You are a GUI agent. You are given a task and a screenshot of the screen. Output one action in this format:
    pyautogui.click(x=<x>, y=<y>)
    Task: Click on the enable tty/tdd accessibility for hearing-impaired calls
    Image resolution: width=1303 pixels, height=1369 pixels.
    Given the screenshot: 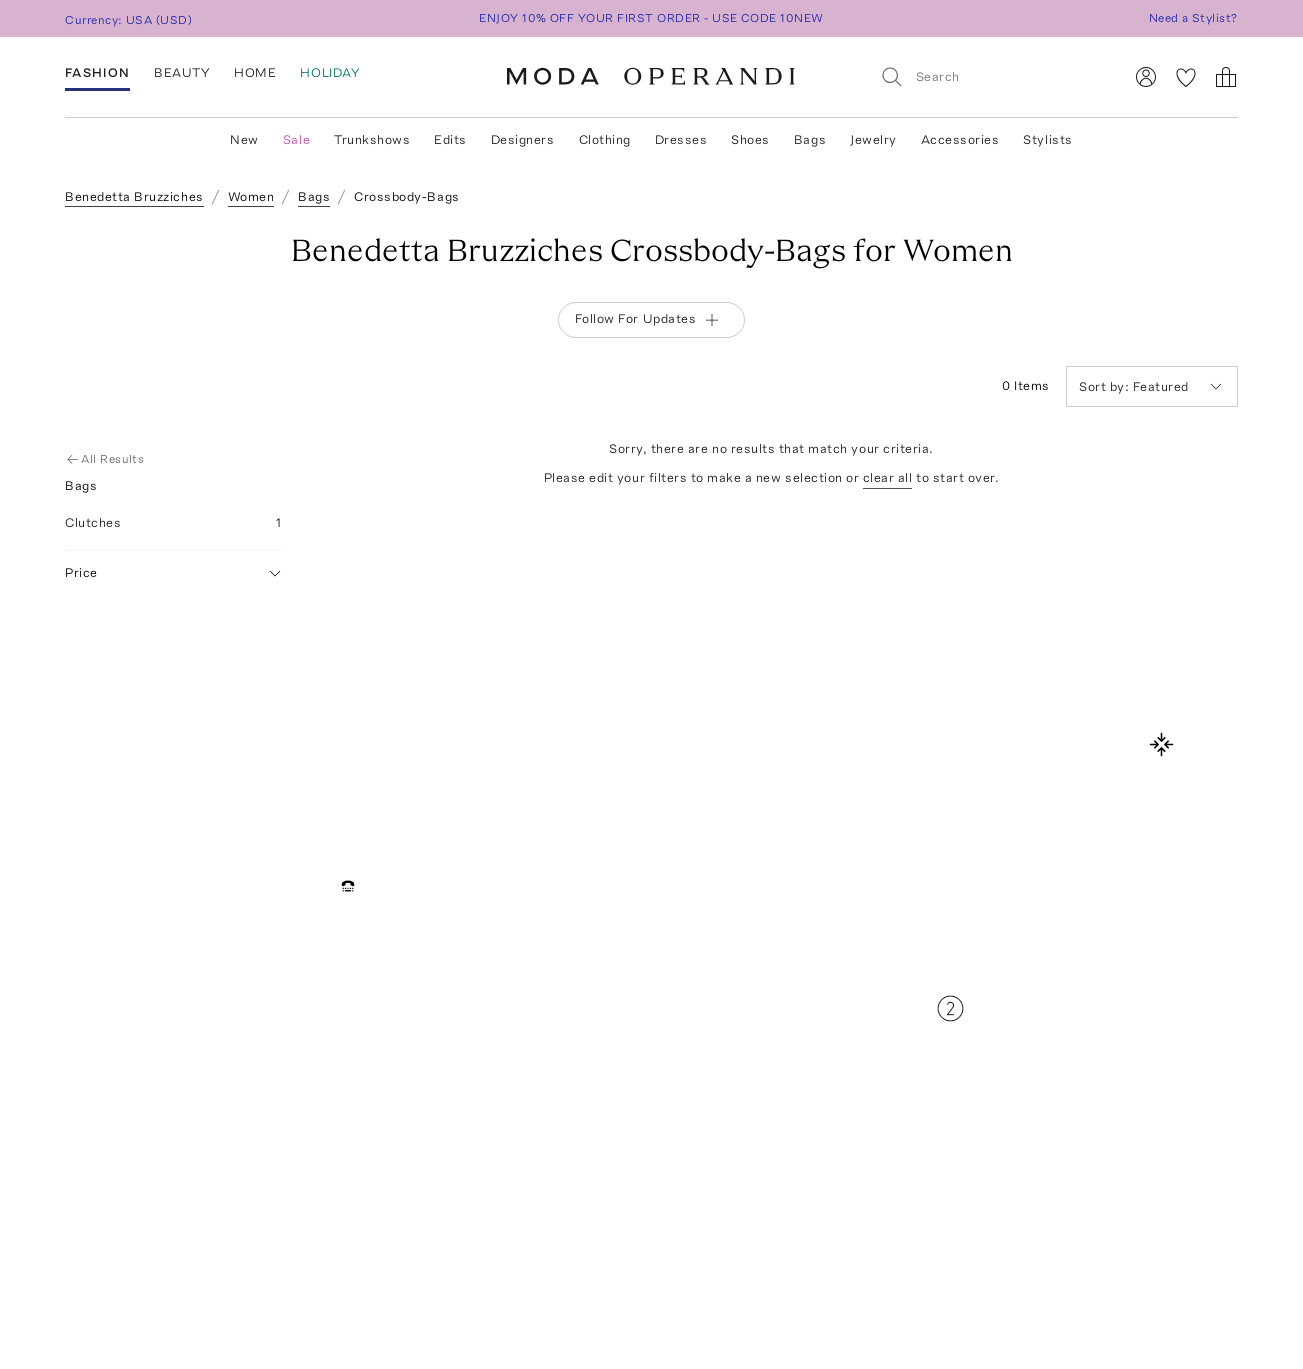 What is the action you would take?
    pyautogui.click(x=348, y=886)
    